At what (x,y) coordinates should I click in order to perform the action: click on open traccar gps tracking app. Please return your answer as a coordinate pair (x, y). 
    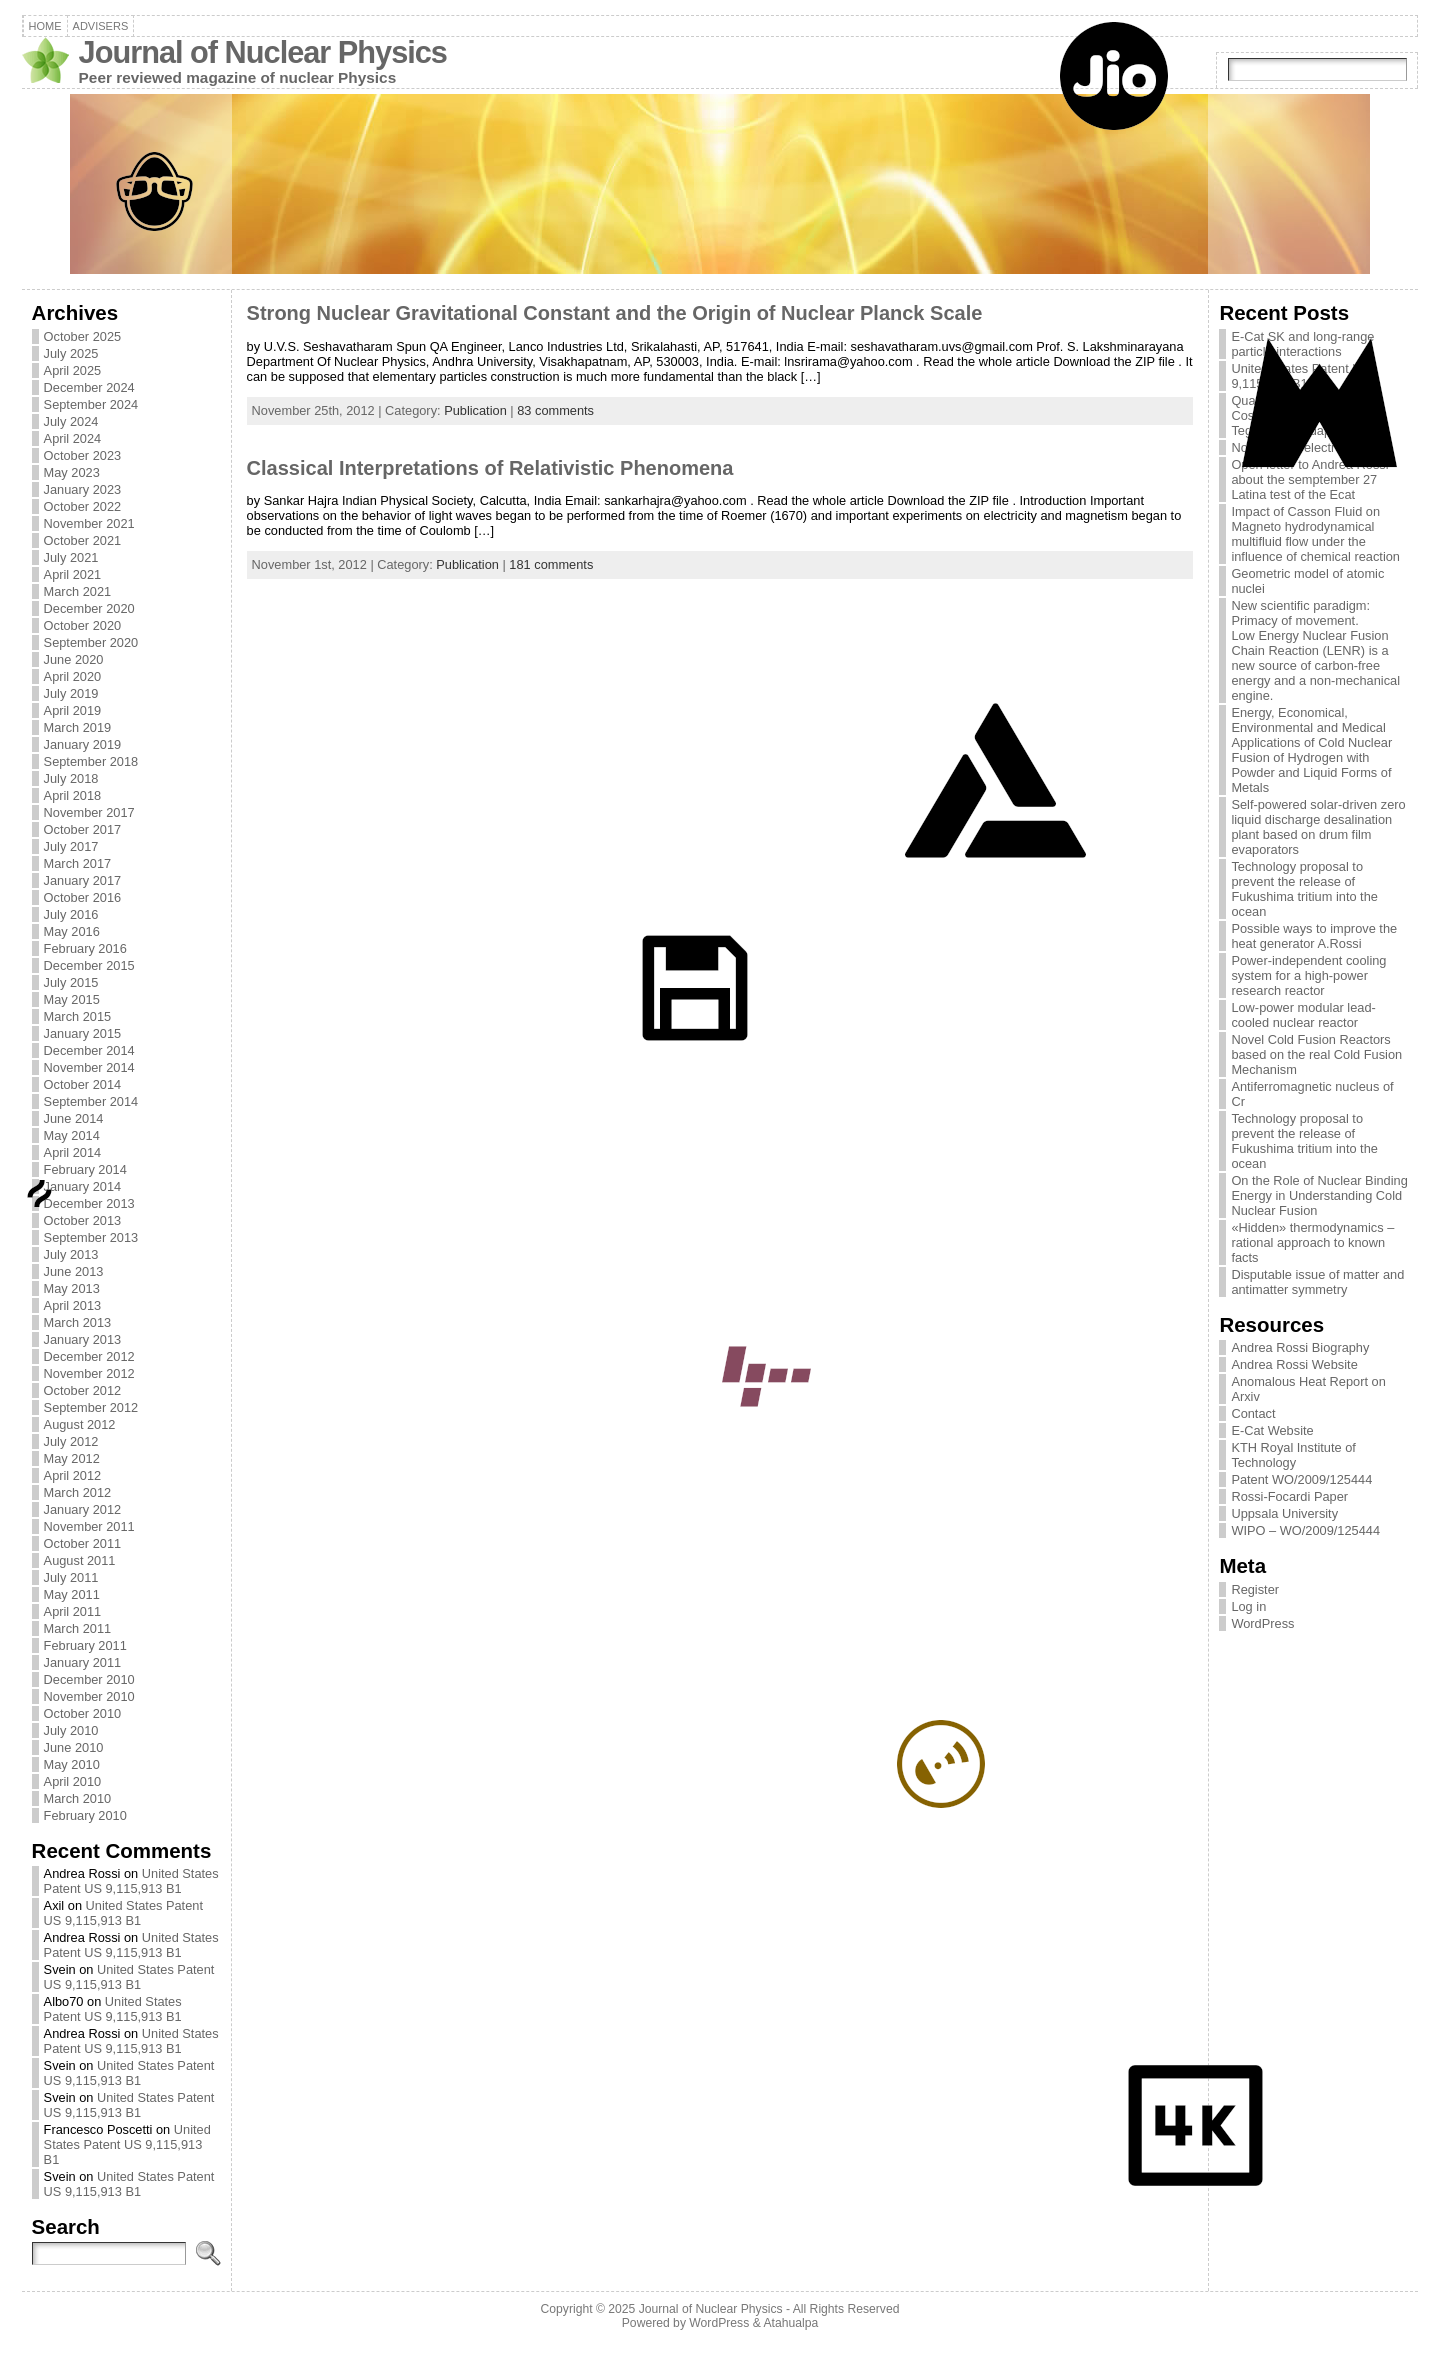
    Looking at the image, I should click on (941, 1764).